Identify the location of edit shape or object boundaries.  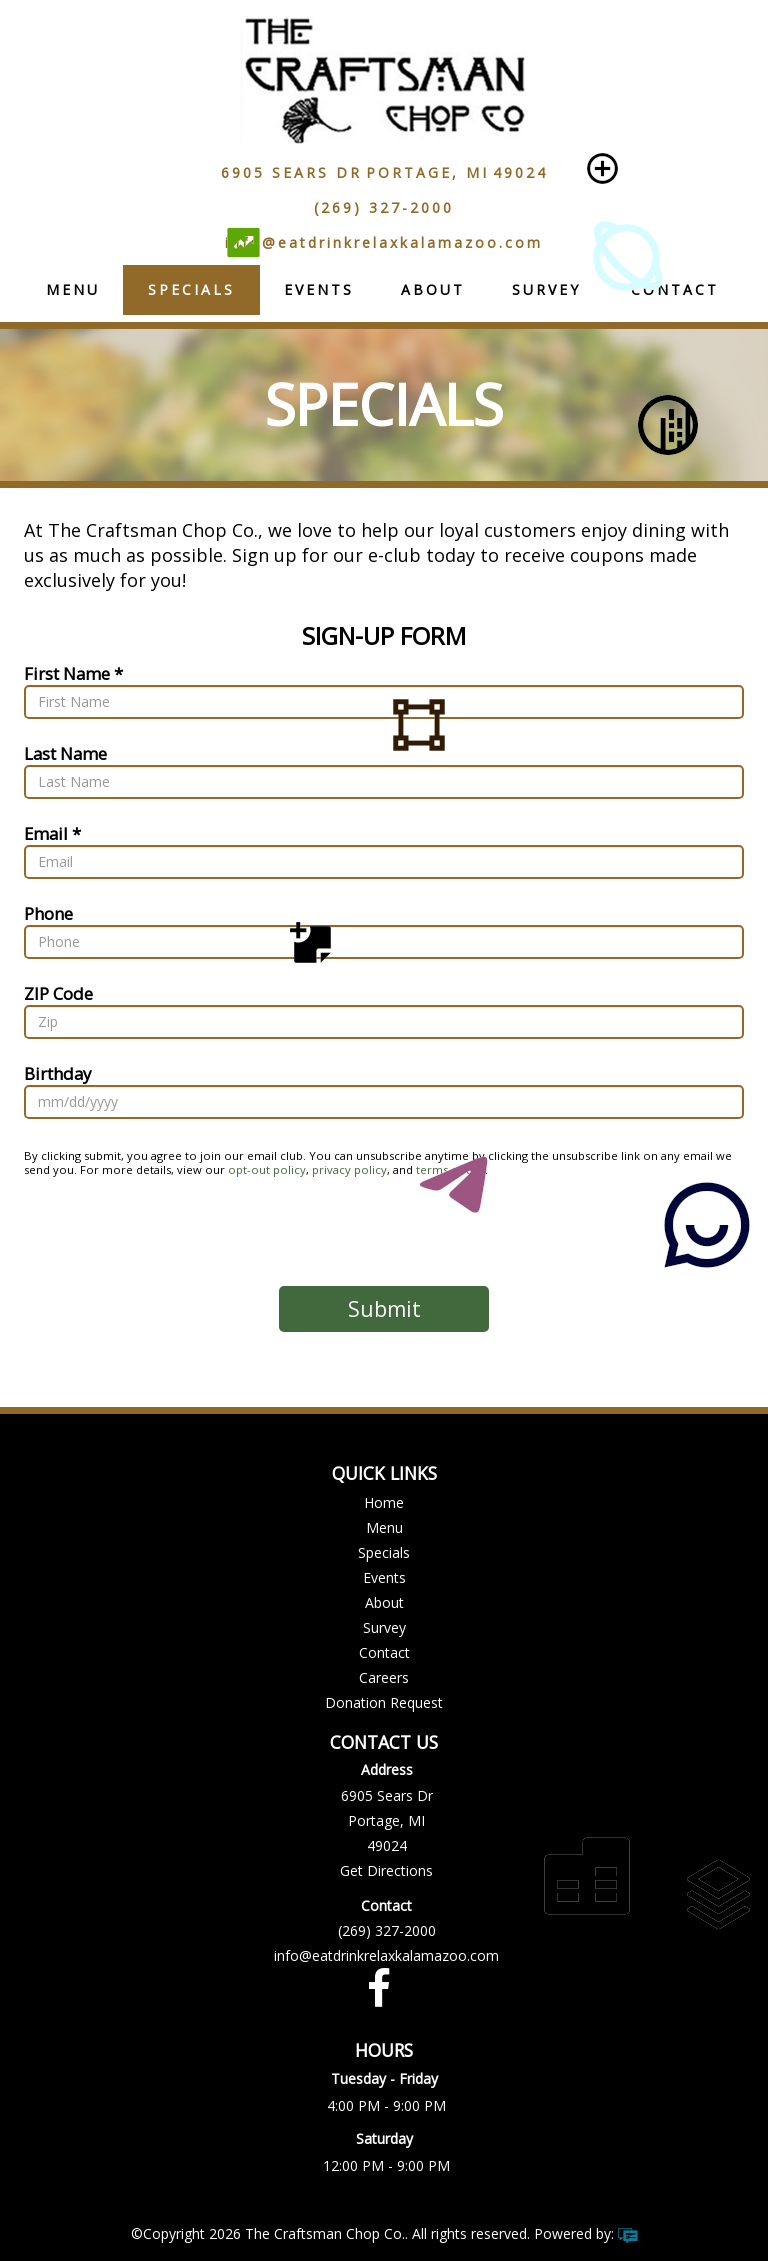
(419, 725).